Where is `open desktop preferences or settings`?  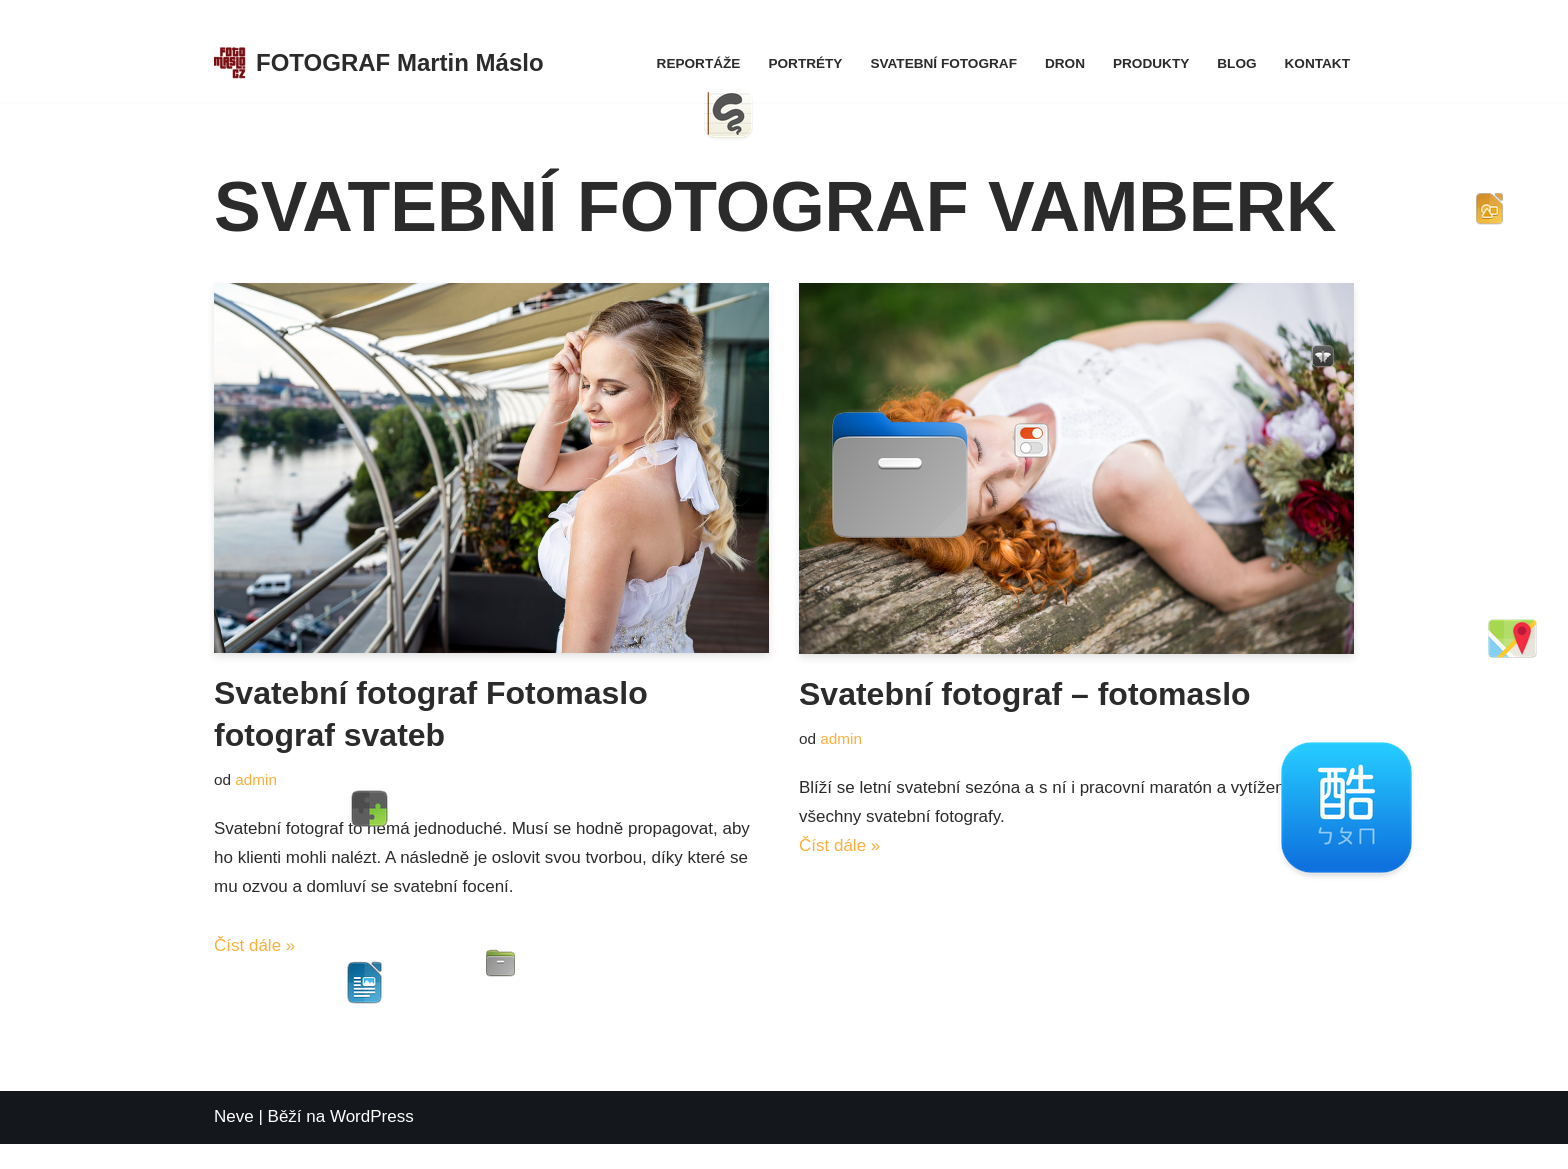 open desktop preferences or settings is located at coordinates (1031, 440).